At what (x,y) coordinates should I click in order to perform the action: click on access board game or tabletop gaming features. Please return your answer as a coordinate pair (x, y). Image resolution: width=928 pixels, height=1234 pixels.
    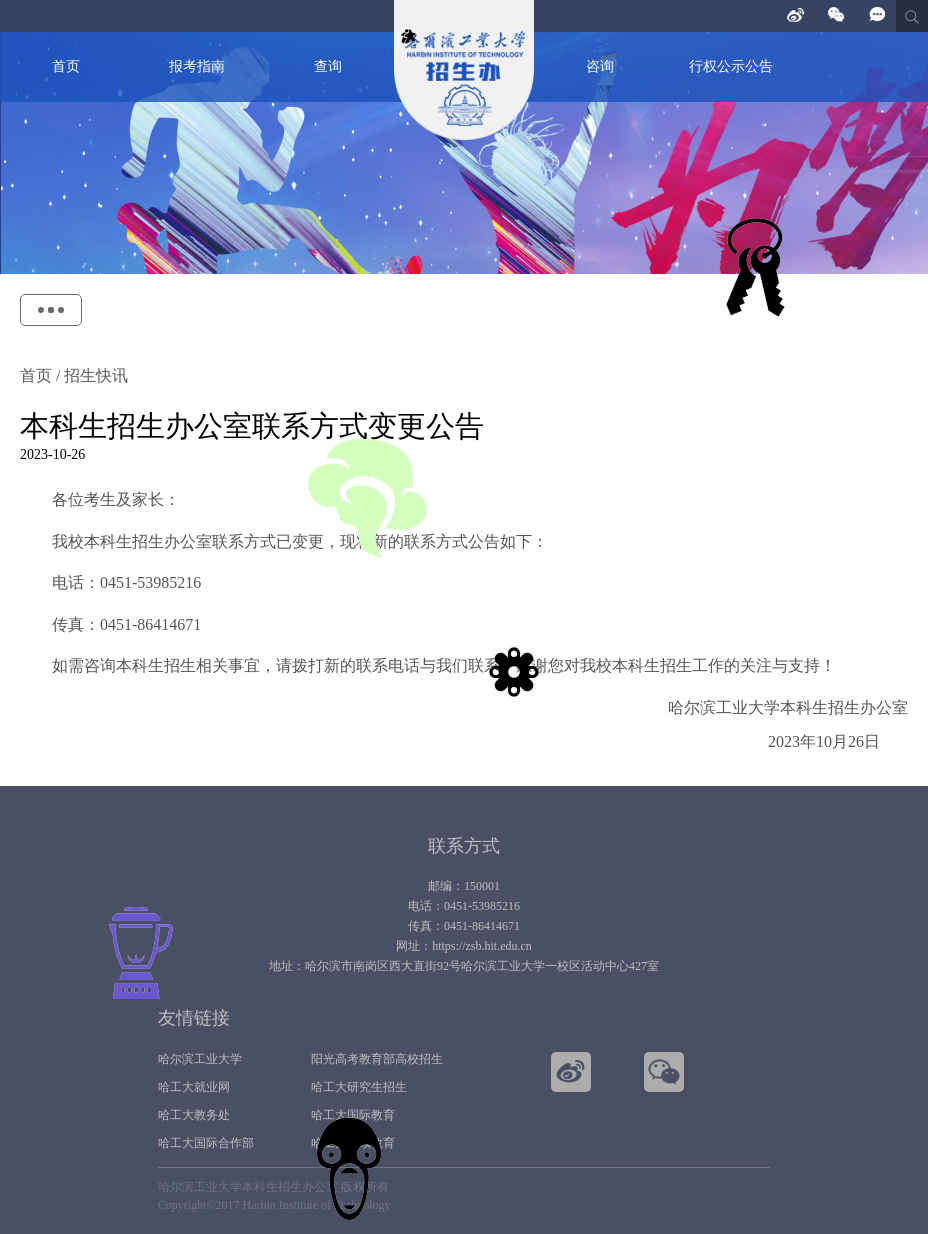
    Looking at the image, I should click on (408, 36).